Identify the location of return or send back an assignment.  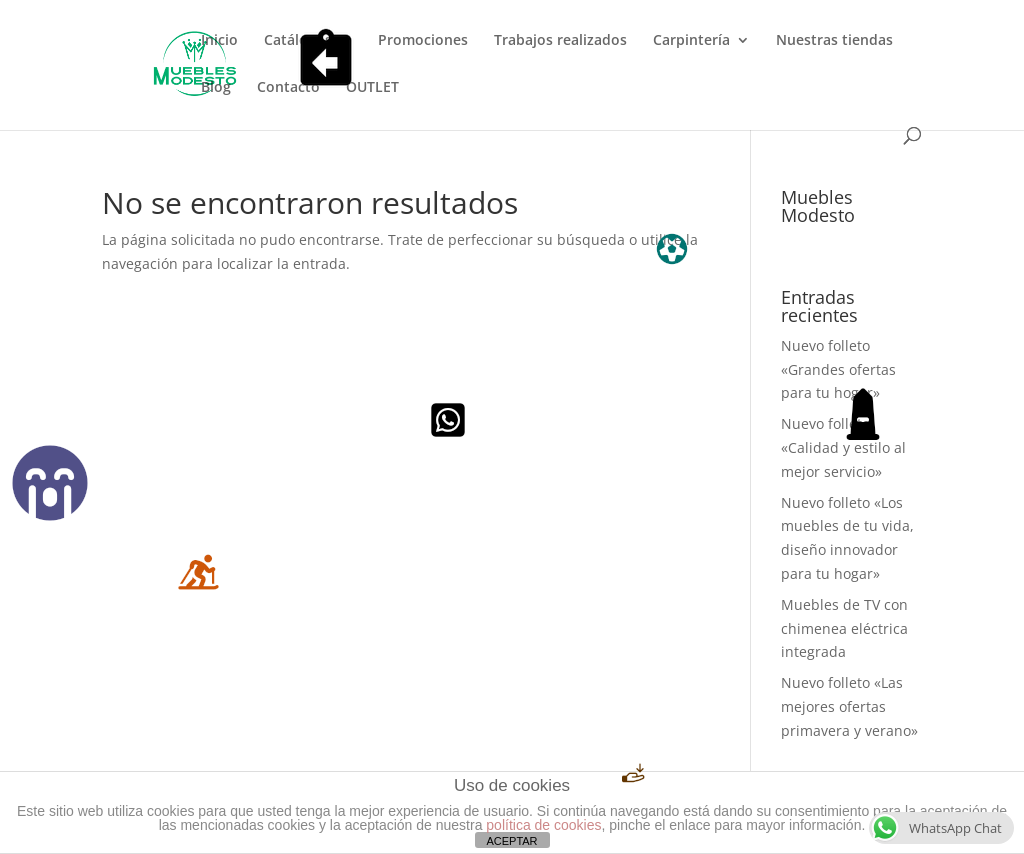
(326, 60).